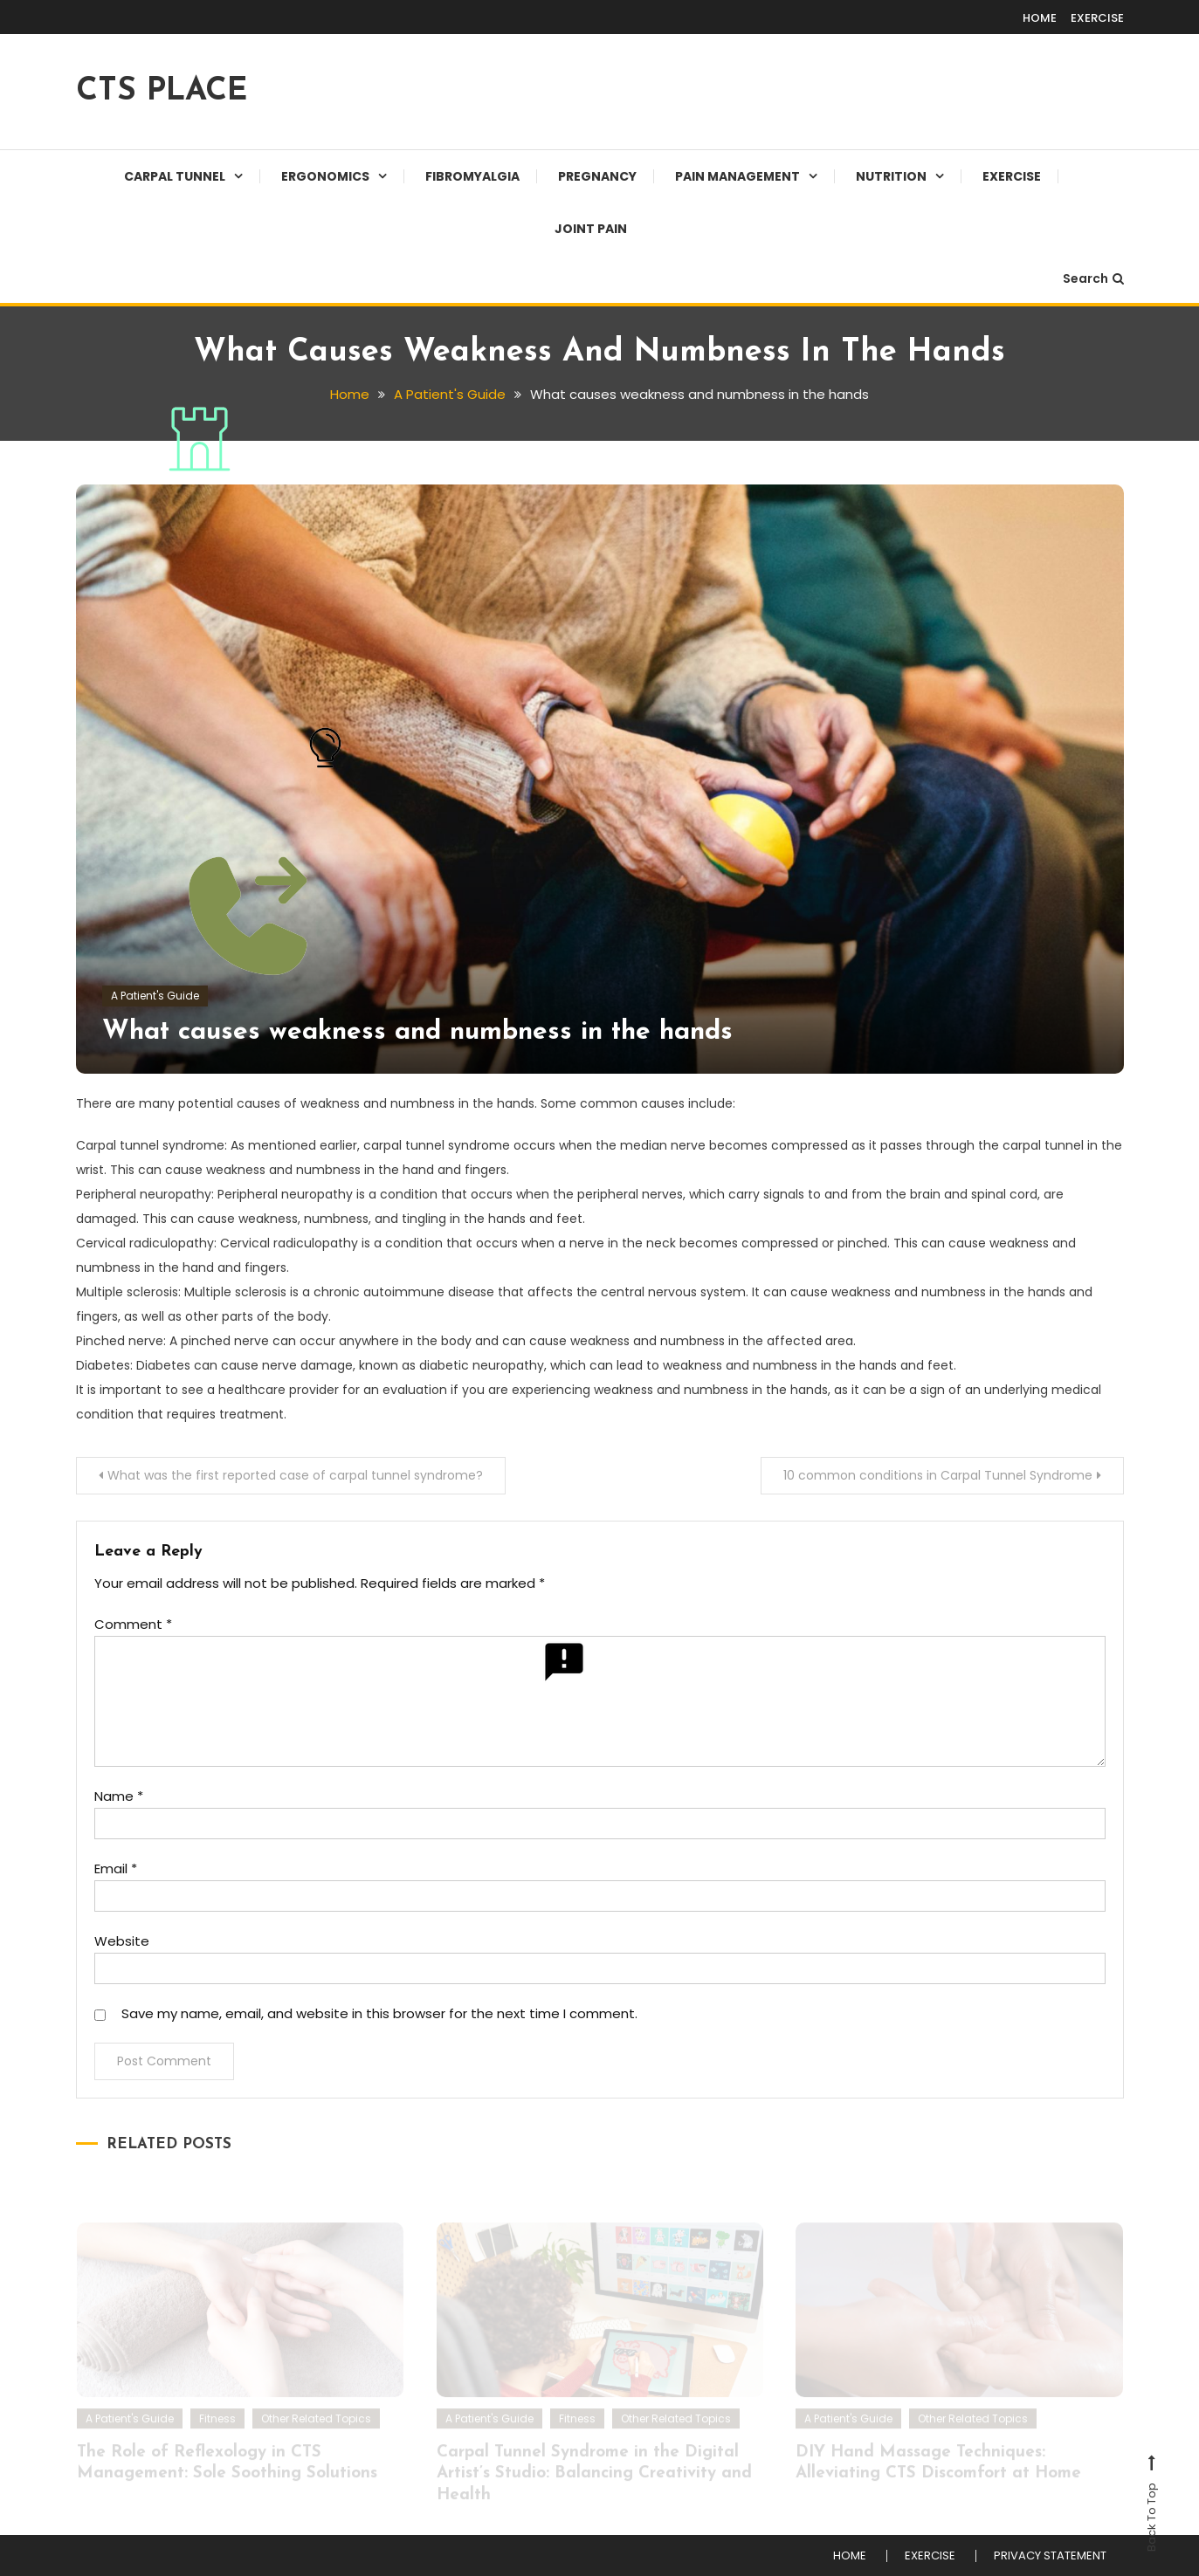 This screenshot has width=1199, height=2576. What do you see at coordinates (325, 747) in the screenshot?
I see `view tips or helpful suggestions` at bounding box center [325, 747].